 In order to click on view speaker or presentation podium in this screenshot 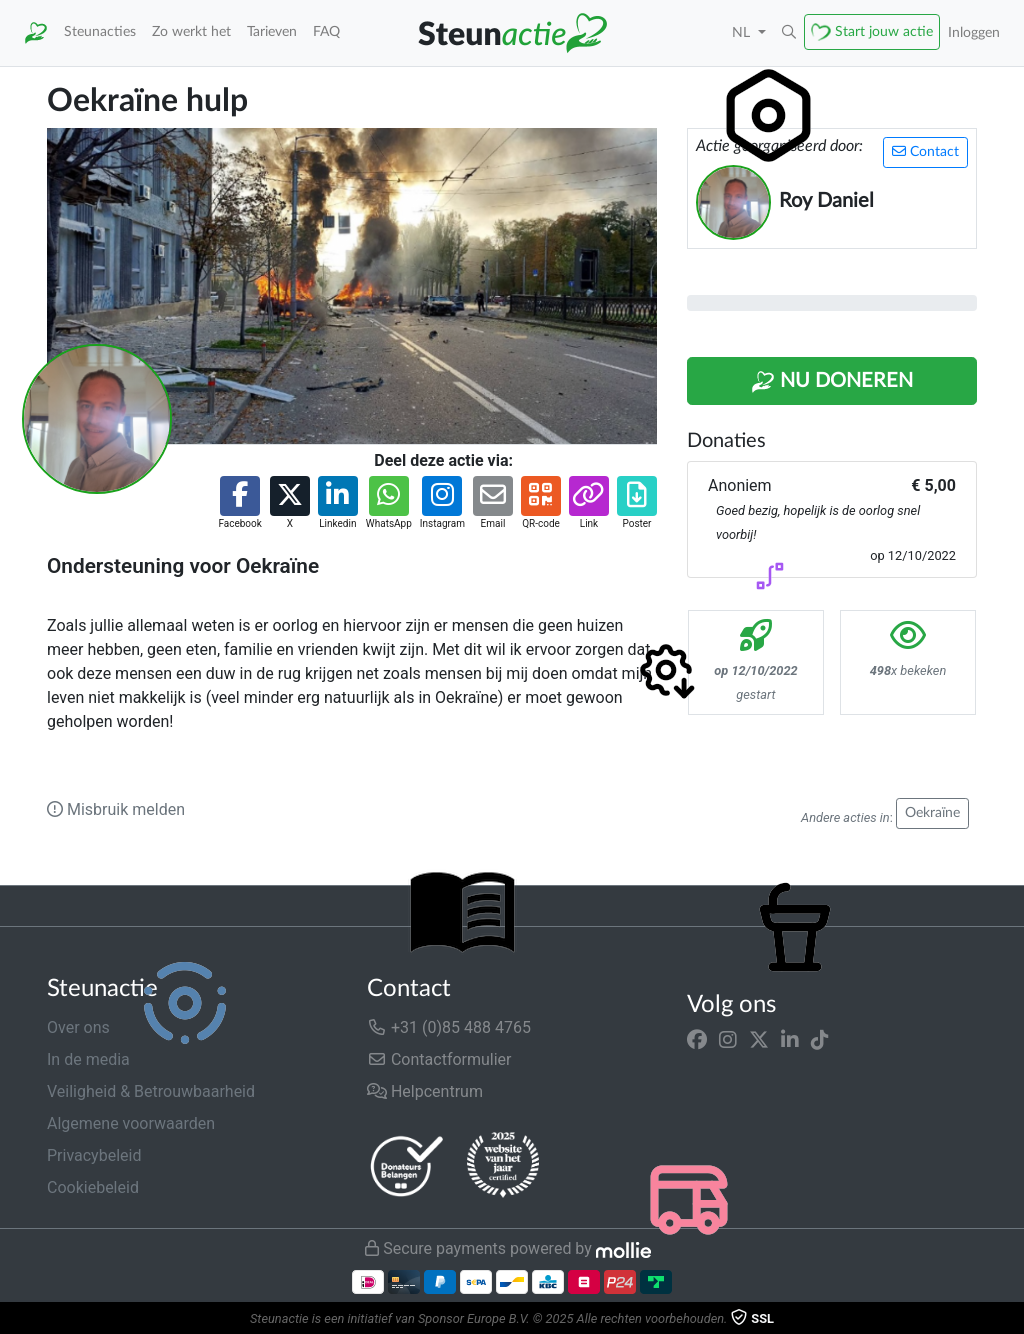, I will do `click(795, 927)`.